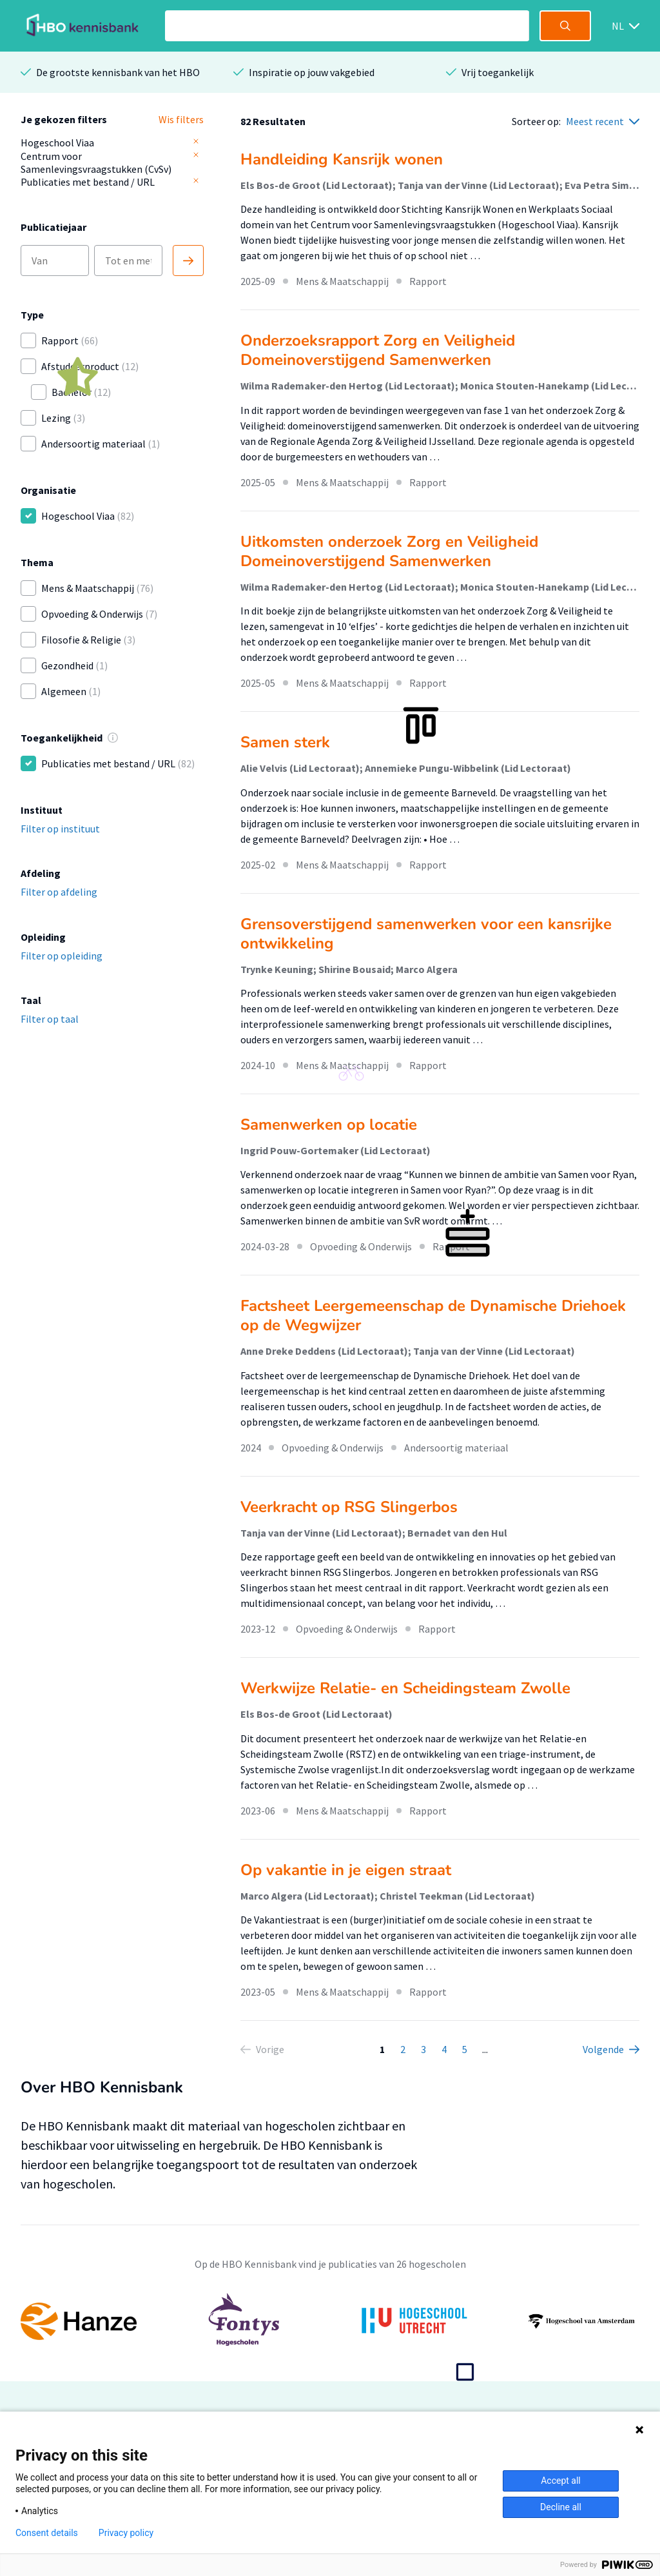  I want to click on select bicycle as transportation mode, so click(351, 1073).